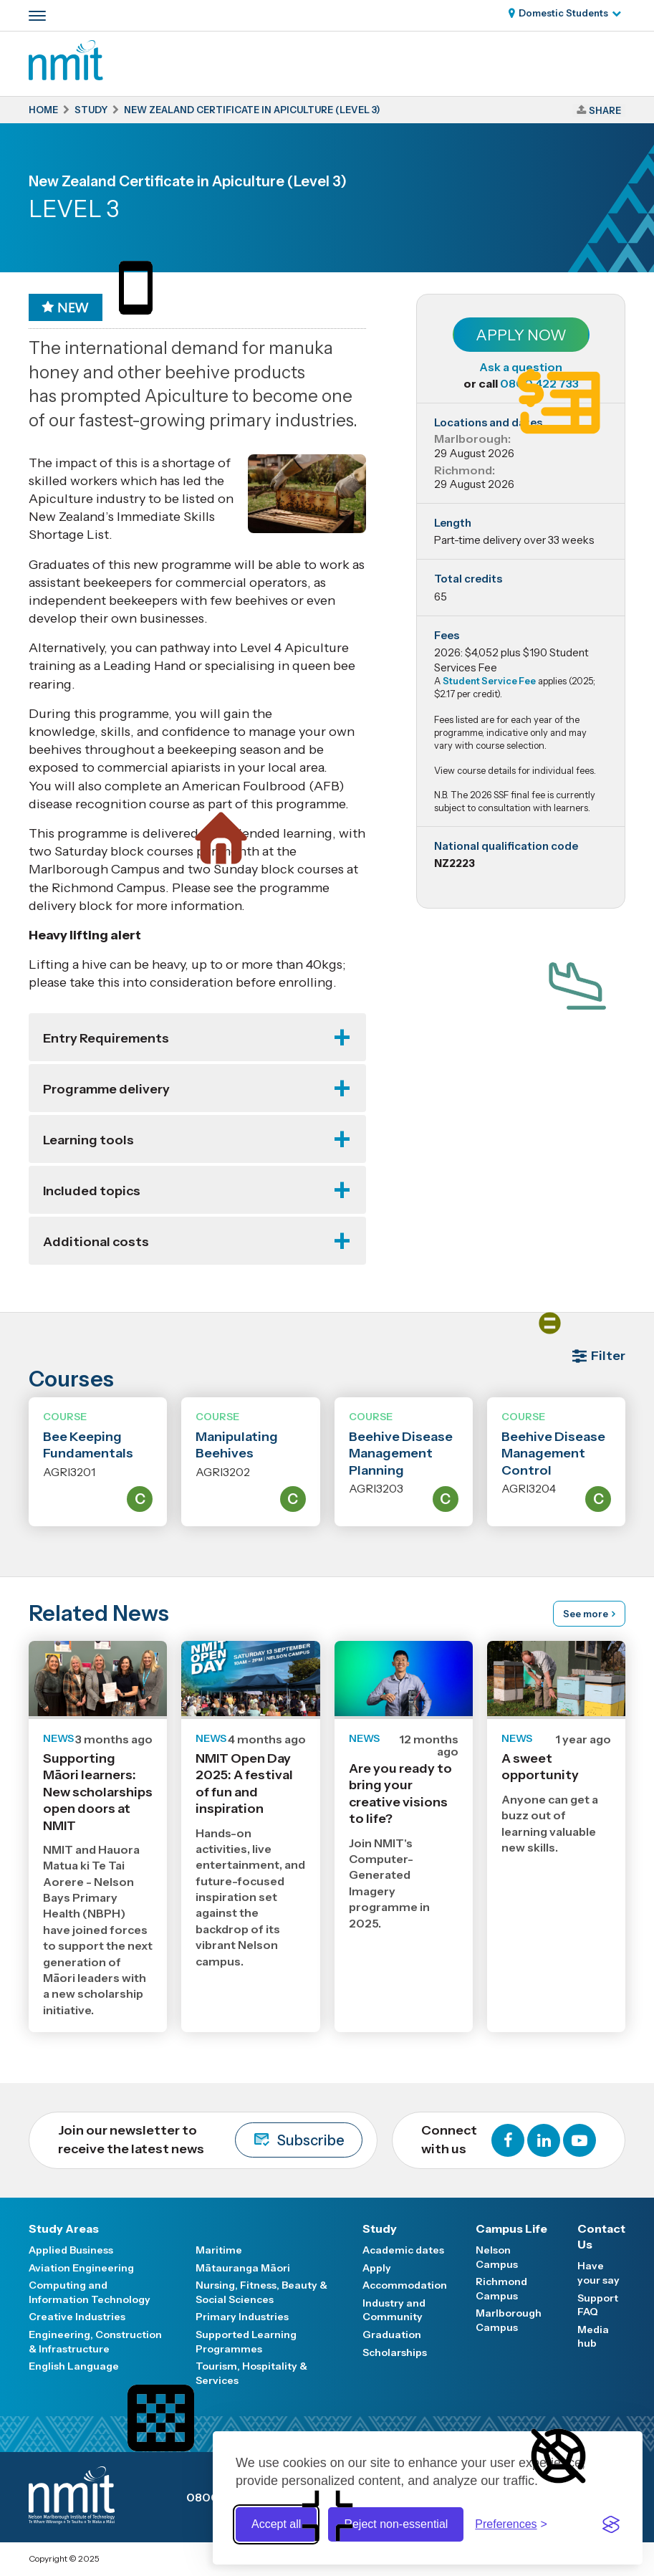 The height and width of the screenshot is (2576, 654). Describe the element at coordinates (574, 986) in the screenshot. I see `indicates flight arrival or landing status` at that location.